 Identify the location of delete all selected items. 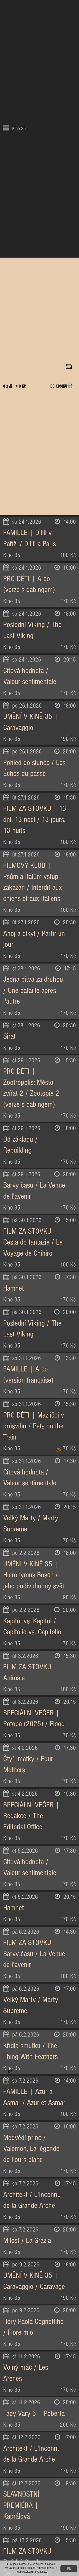
(10, 2071).